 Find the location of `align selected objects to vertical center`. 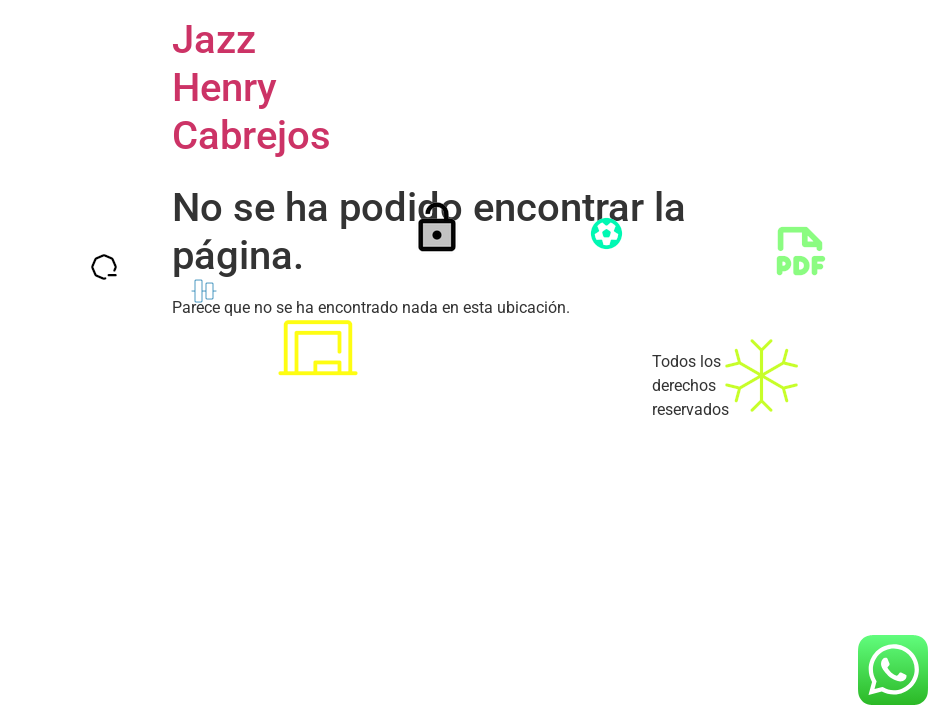

align selected objects to vertical center is located at coordinates (204, 291).